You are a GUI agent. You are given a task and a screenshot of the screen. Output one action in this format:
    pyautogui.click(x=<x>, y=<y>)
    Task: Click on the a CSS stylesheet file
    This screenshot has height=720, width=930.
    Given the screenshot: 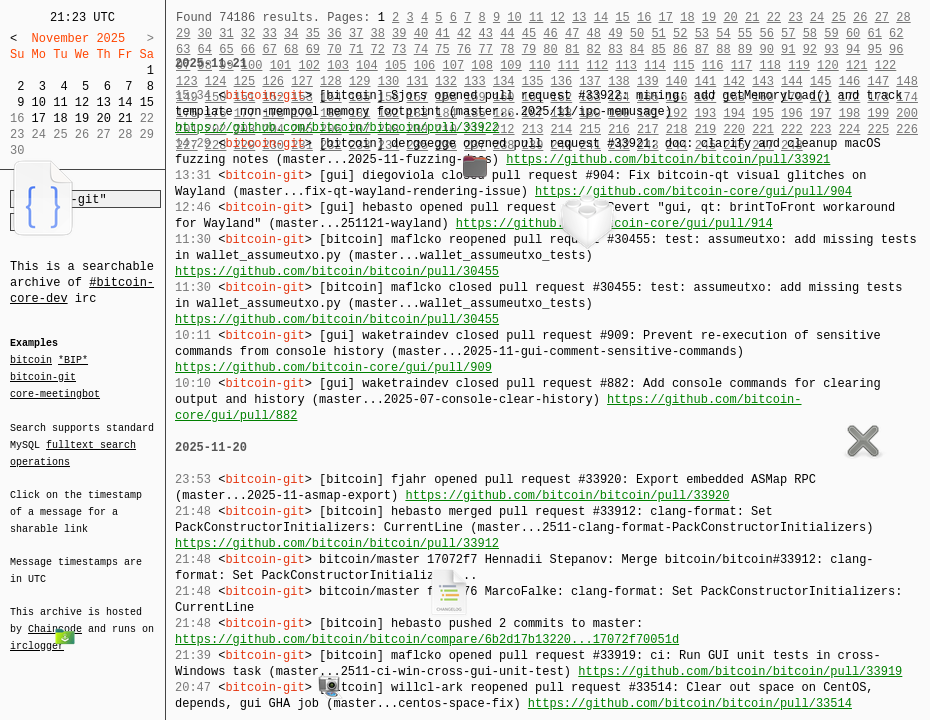 What is the action you would take?
    pyautogui.click(x=43, y=198)
    